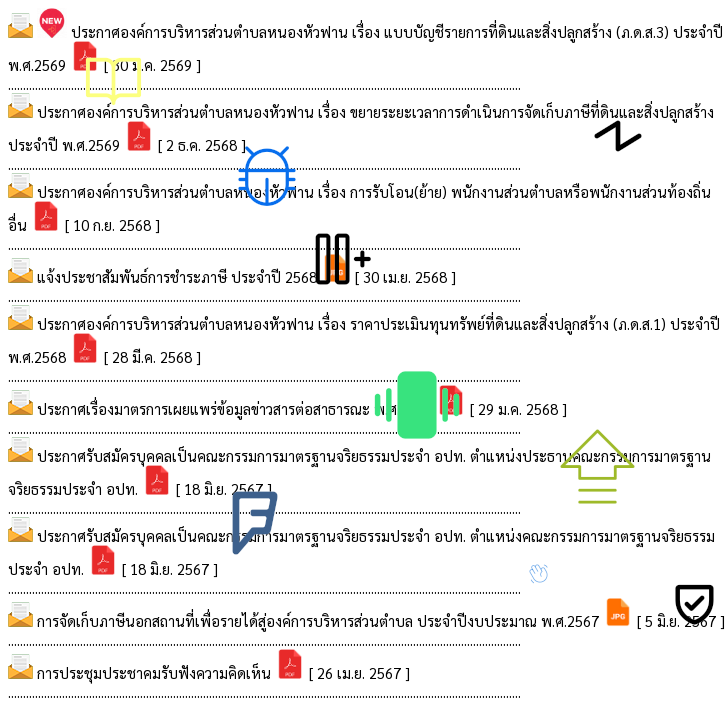 The height and width of the screenshot is (720, 728). What do you see at coordinates (267, 175) in the screenshot?
I see `report a bug or issue` at bounding box center [267, 175].